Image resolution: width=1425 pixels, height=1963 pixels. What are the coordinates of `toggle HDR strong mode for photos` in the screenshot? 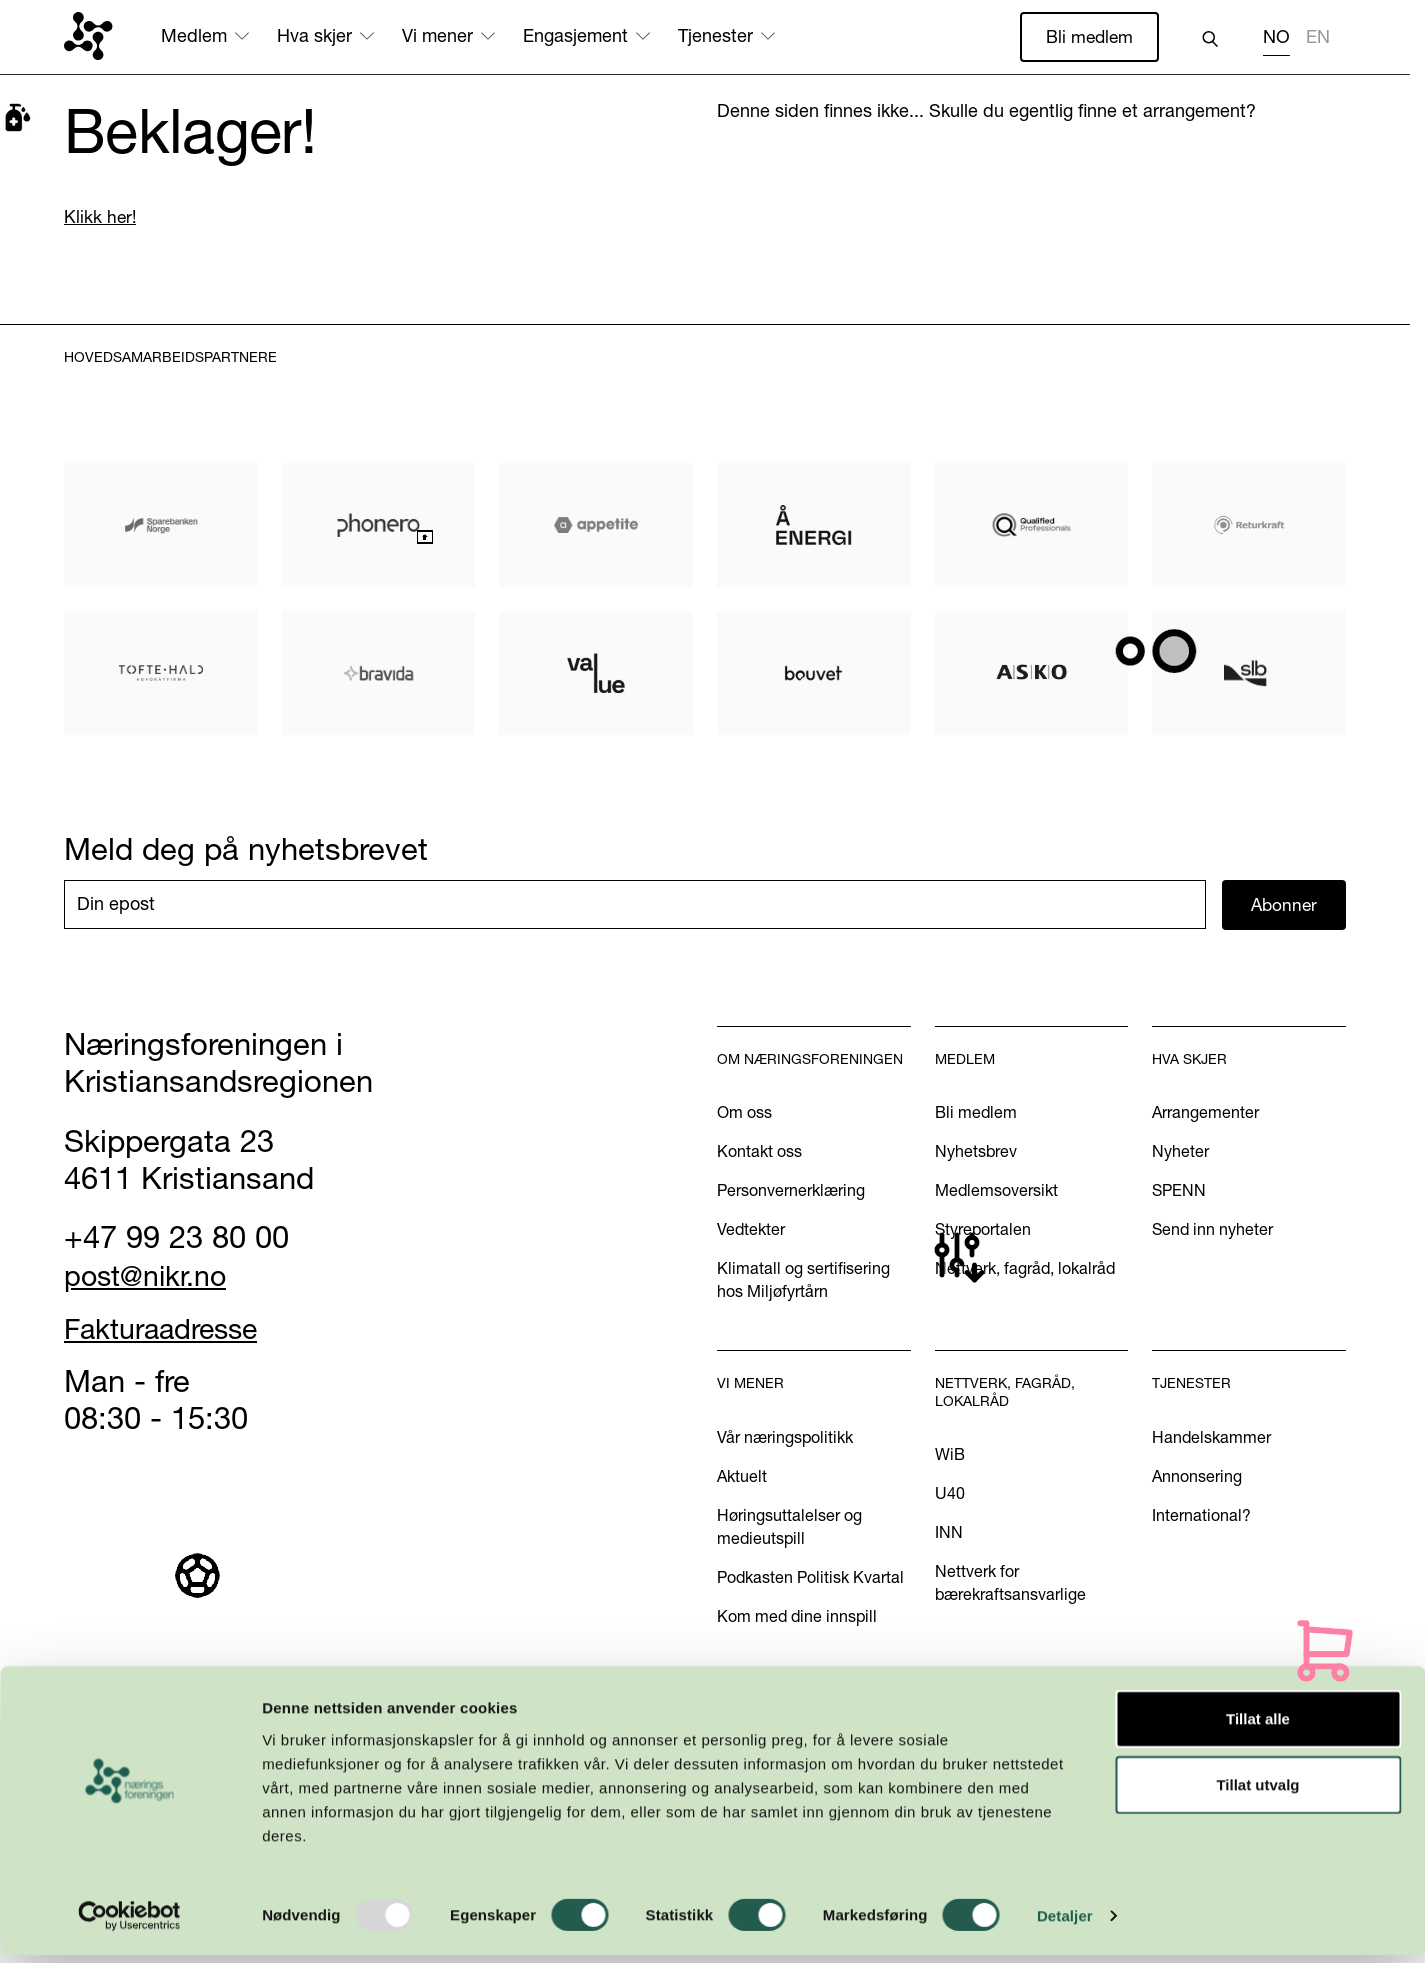 It's located at (1156, 651).